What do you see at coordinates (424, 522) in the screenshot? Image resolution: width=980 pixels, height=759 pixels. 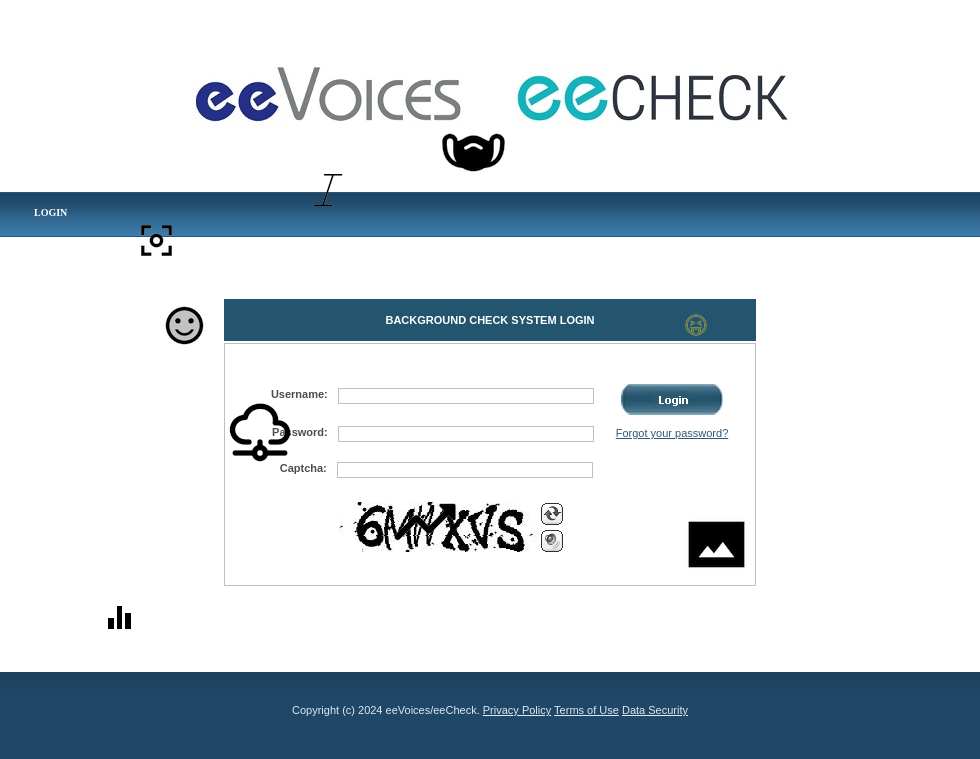 I see `view trending or popular content` at bounding box center [424, 522].